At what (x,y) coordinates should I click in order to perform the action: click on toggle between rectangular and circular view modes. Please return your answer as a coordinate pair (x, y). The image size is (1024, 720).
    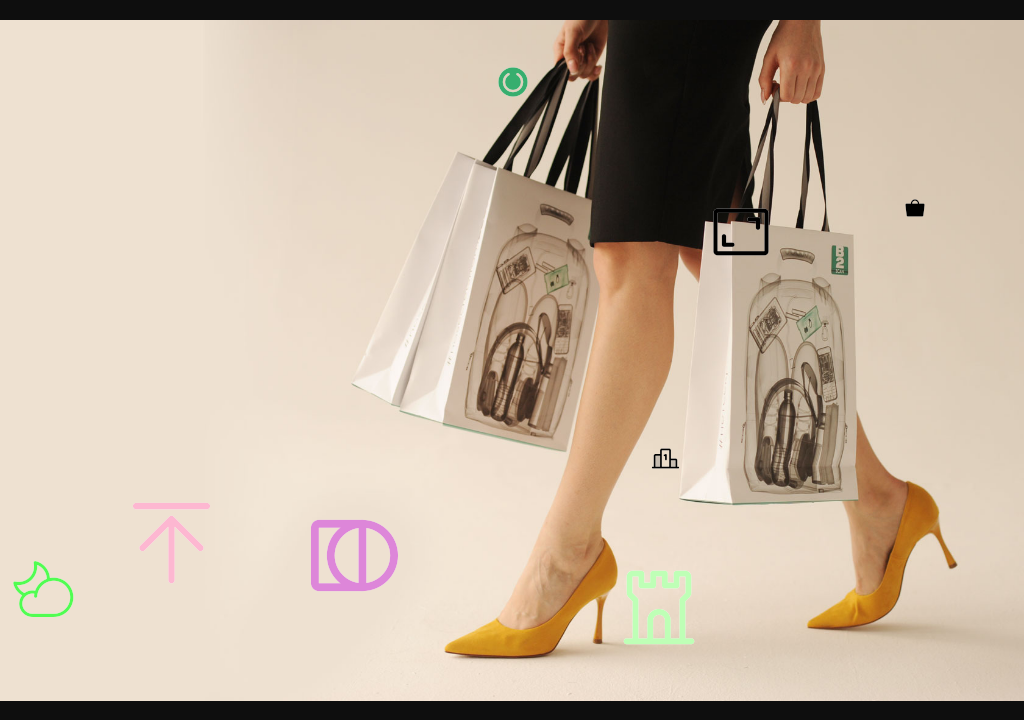
    Looking at the image, I should click on (354, 555).